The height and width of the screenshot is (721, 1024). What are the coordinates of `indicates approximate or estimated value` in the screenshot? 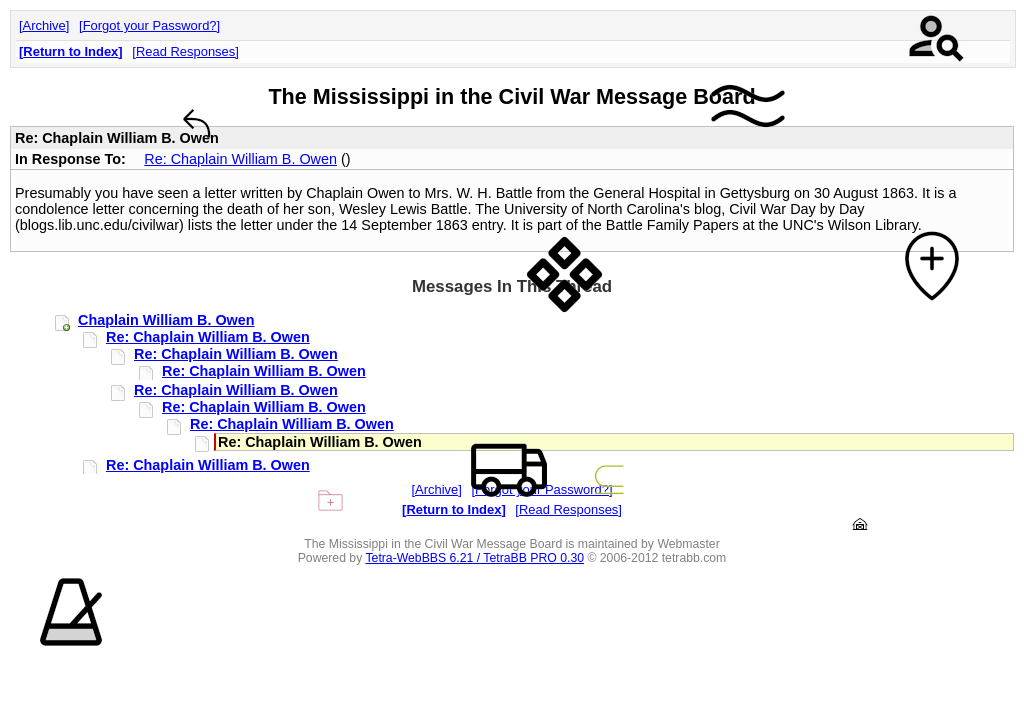 It's located at (748, 106).